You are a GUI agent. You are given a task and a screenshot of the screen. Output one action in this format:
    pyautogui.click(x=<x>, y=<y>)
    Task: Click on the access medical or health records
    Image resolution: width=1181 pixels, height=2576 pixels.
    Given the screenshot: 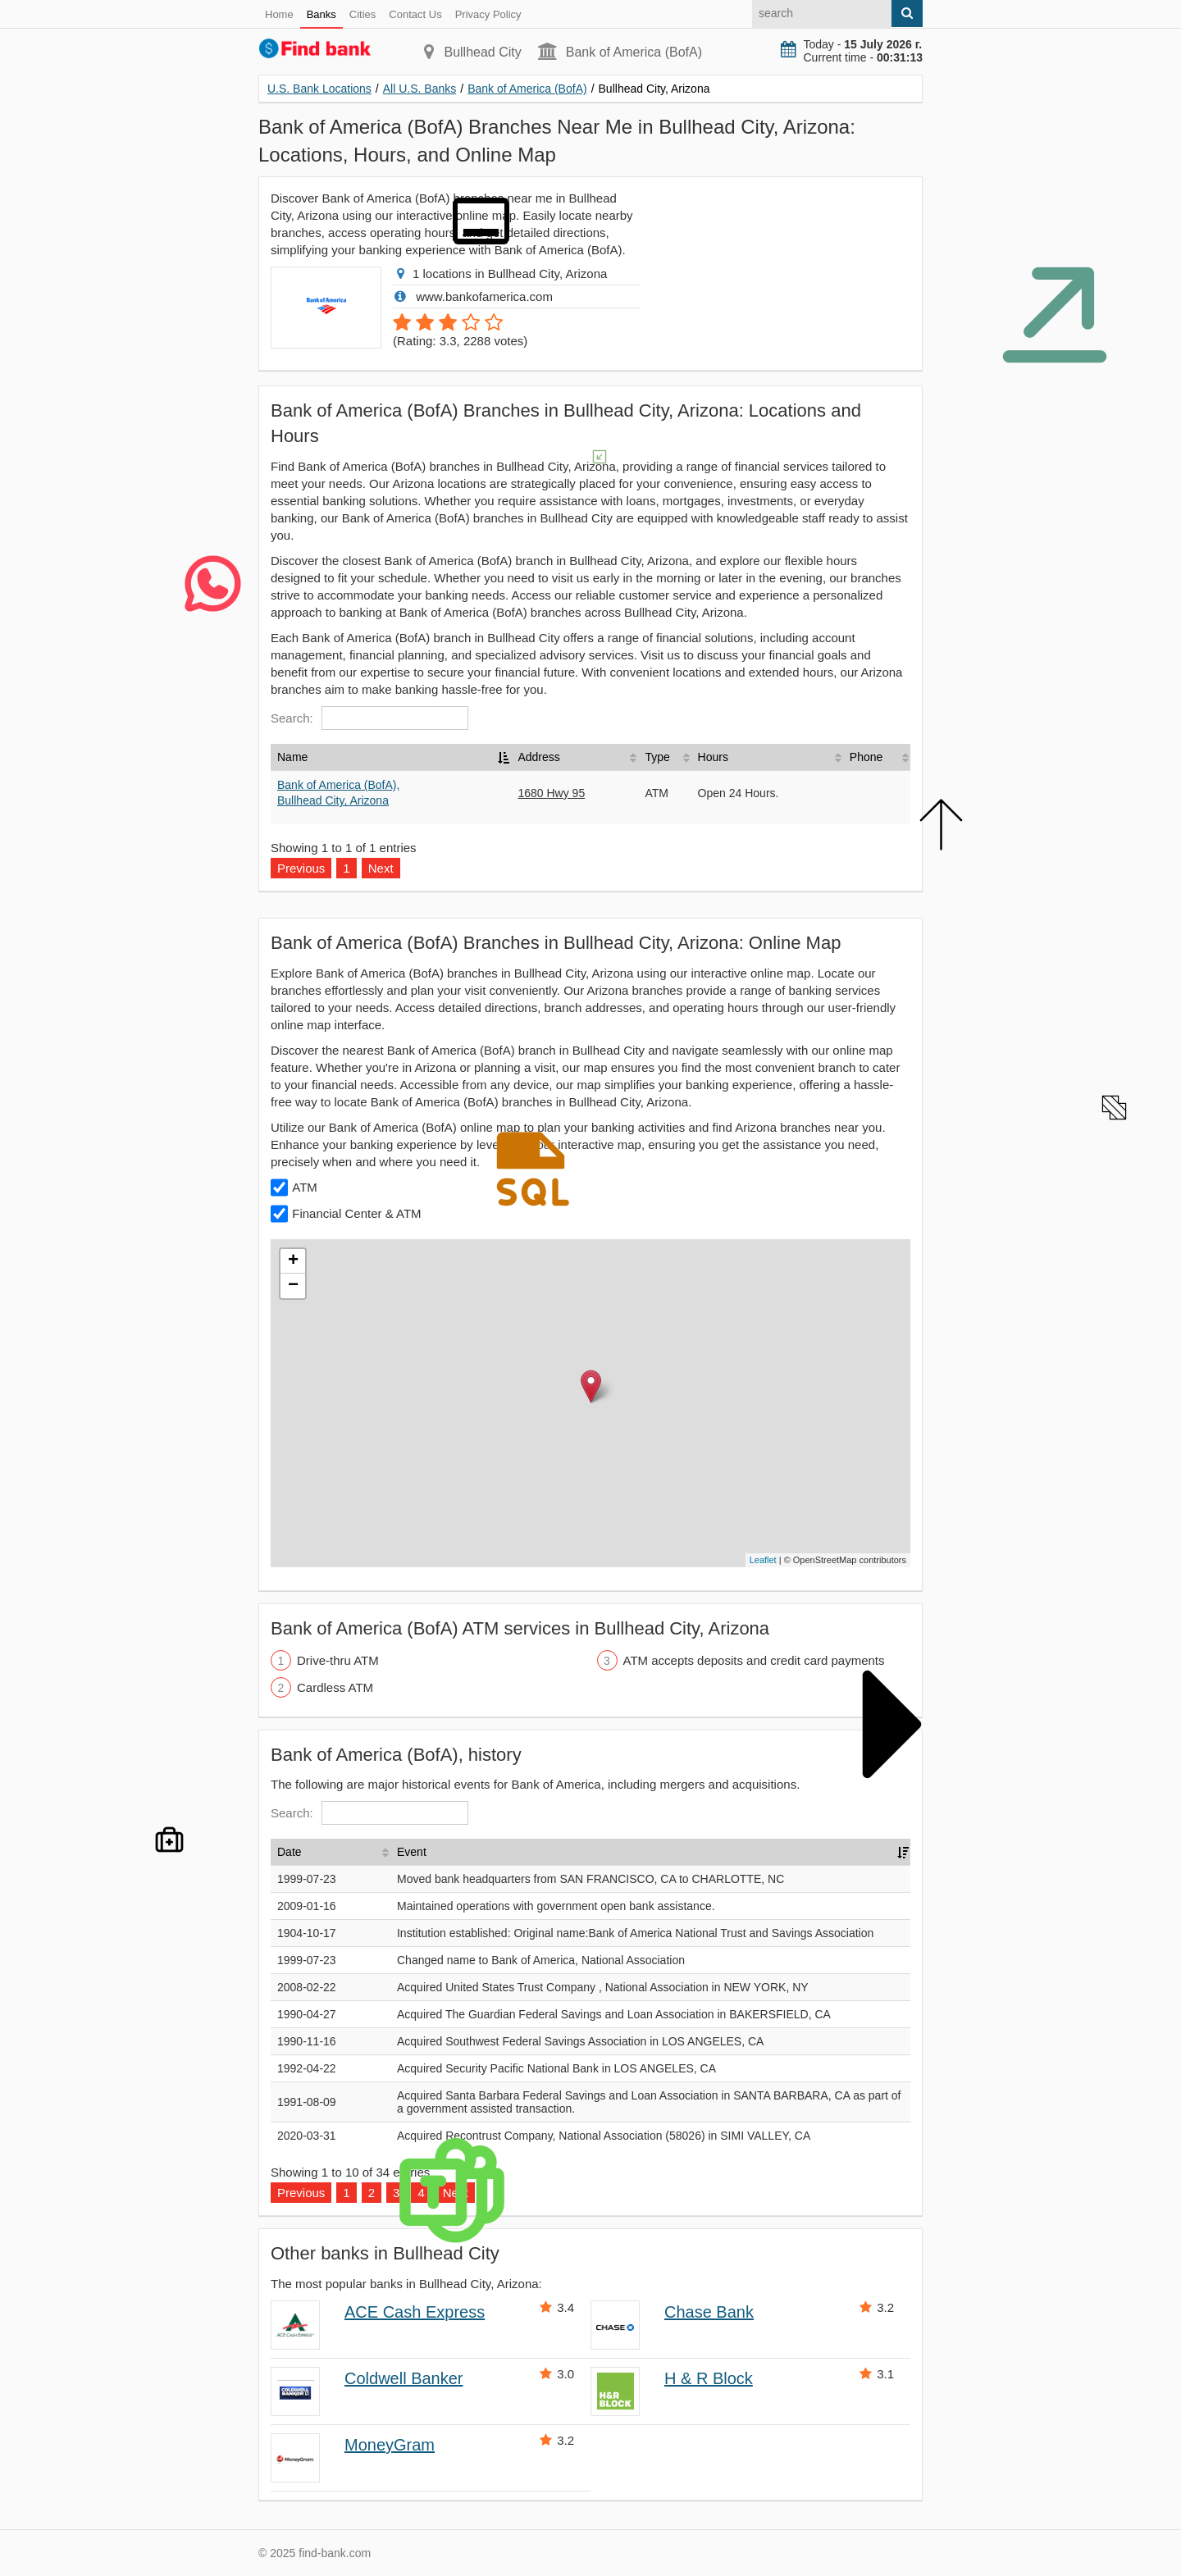 What is the action you would take?
    pyautogui.click(x=169, y=1840)
    